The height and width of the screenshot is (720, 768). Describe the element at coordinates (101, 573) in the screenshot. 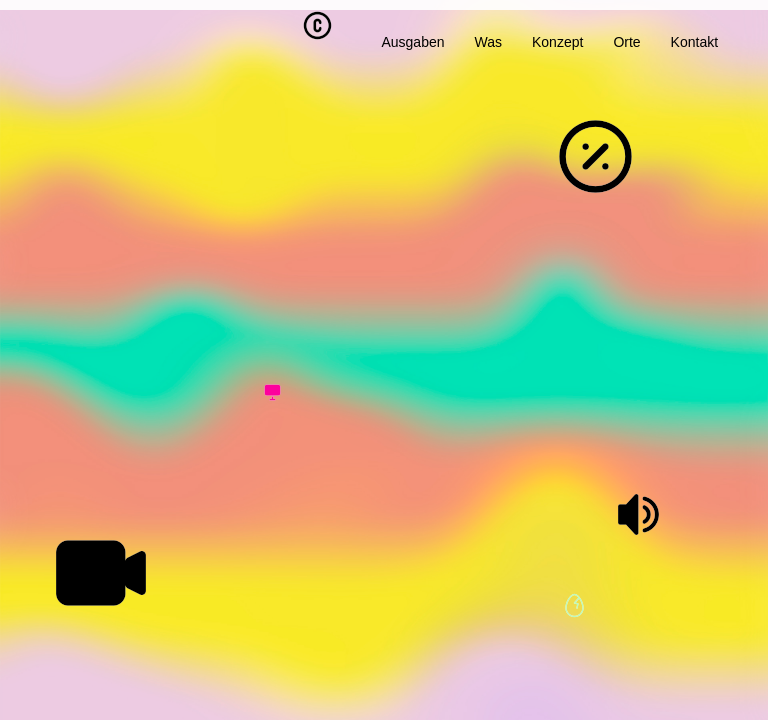

I see `start a video call` at that location.